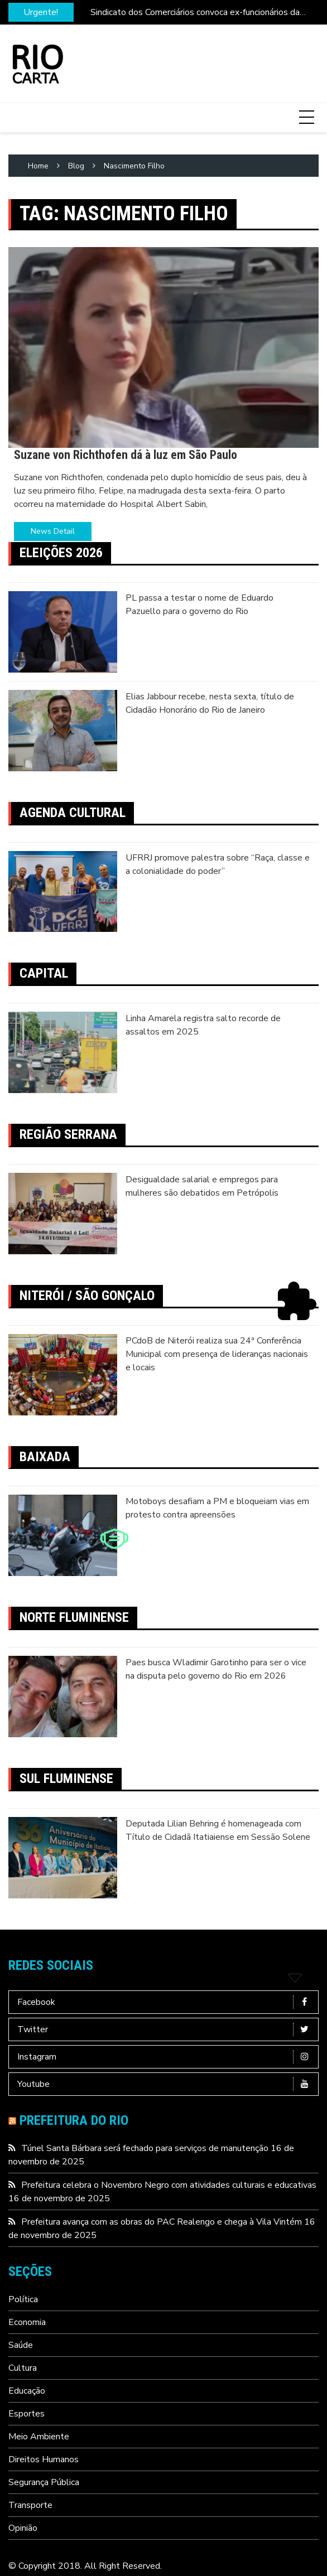 This screenshot has width=327, height=2576. Describe the element at coordinates (114, 1539) in the screenshot. I see `indicates mask required area or health guidelines` at that location.